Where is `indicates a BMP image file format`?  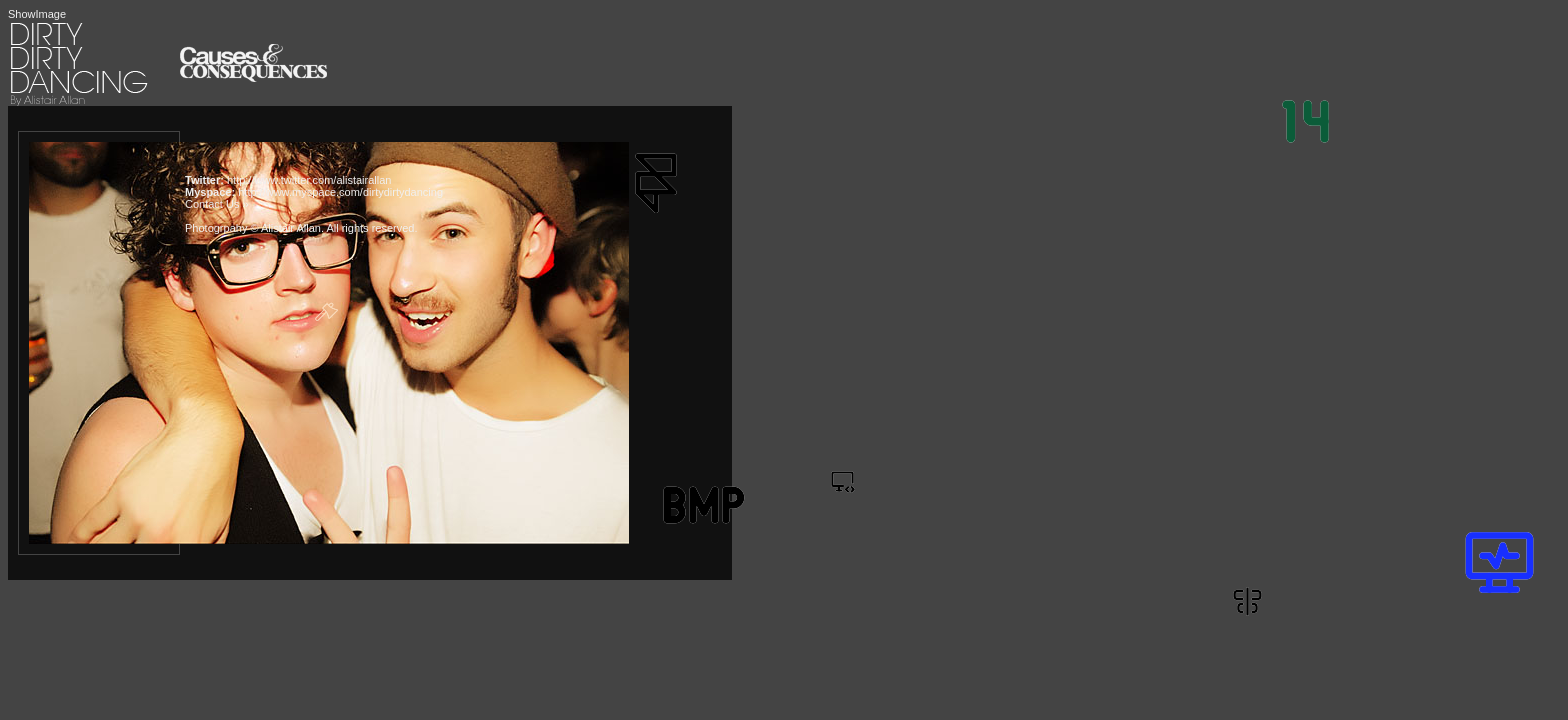
indicates a BMP image file format is located at coordinates (704, 505).